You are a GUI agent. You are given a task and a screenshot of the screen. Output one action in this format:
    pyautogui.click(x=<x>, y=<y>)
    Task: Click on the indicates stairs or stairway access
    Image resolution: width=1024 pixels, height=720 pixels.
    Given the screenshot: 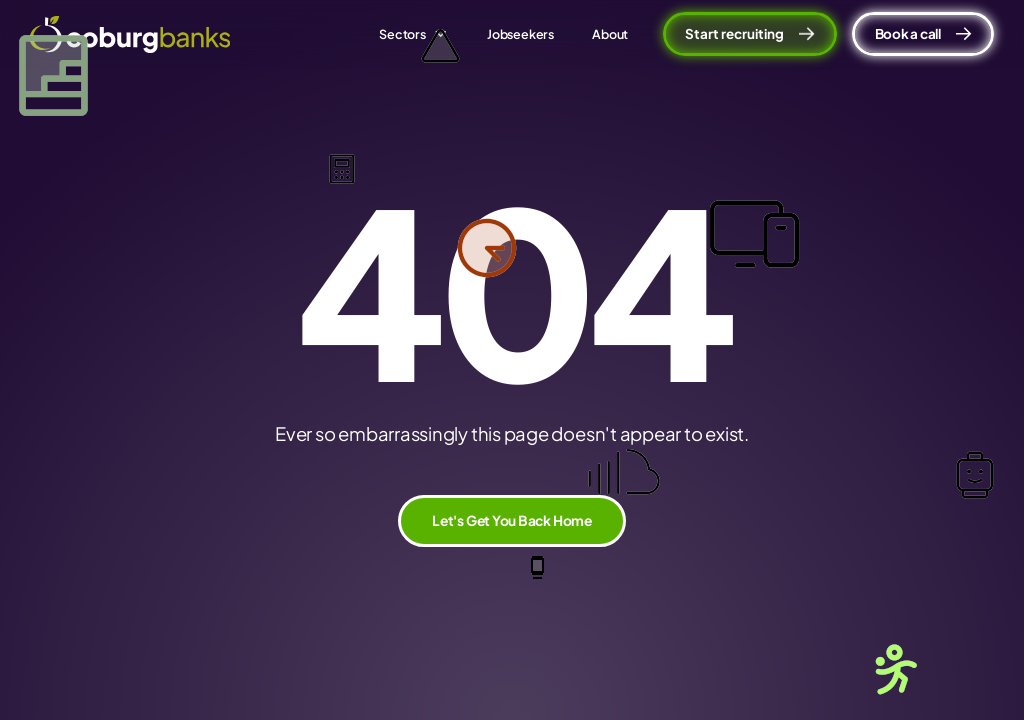 What is the action you would take?
    pyautogui.click(x=53, y=75)
    